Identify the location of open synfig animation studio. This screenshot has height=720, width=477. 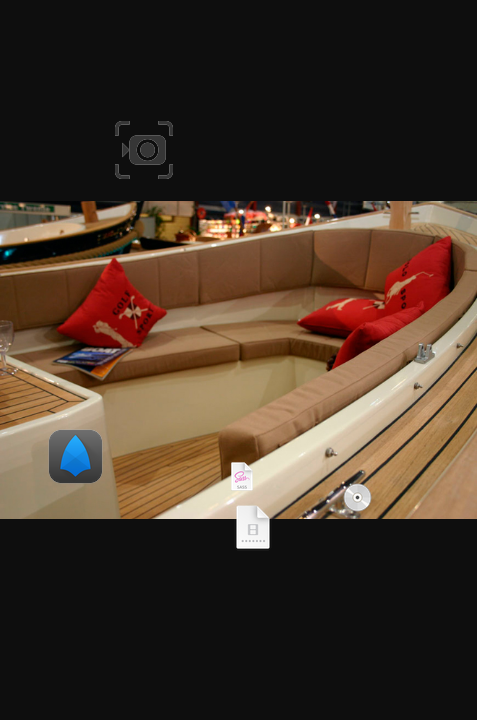
(75, 456).